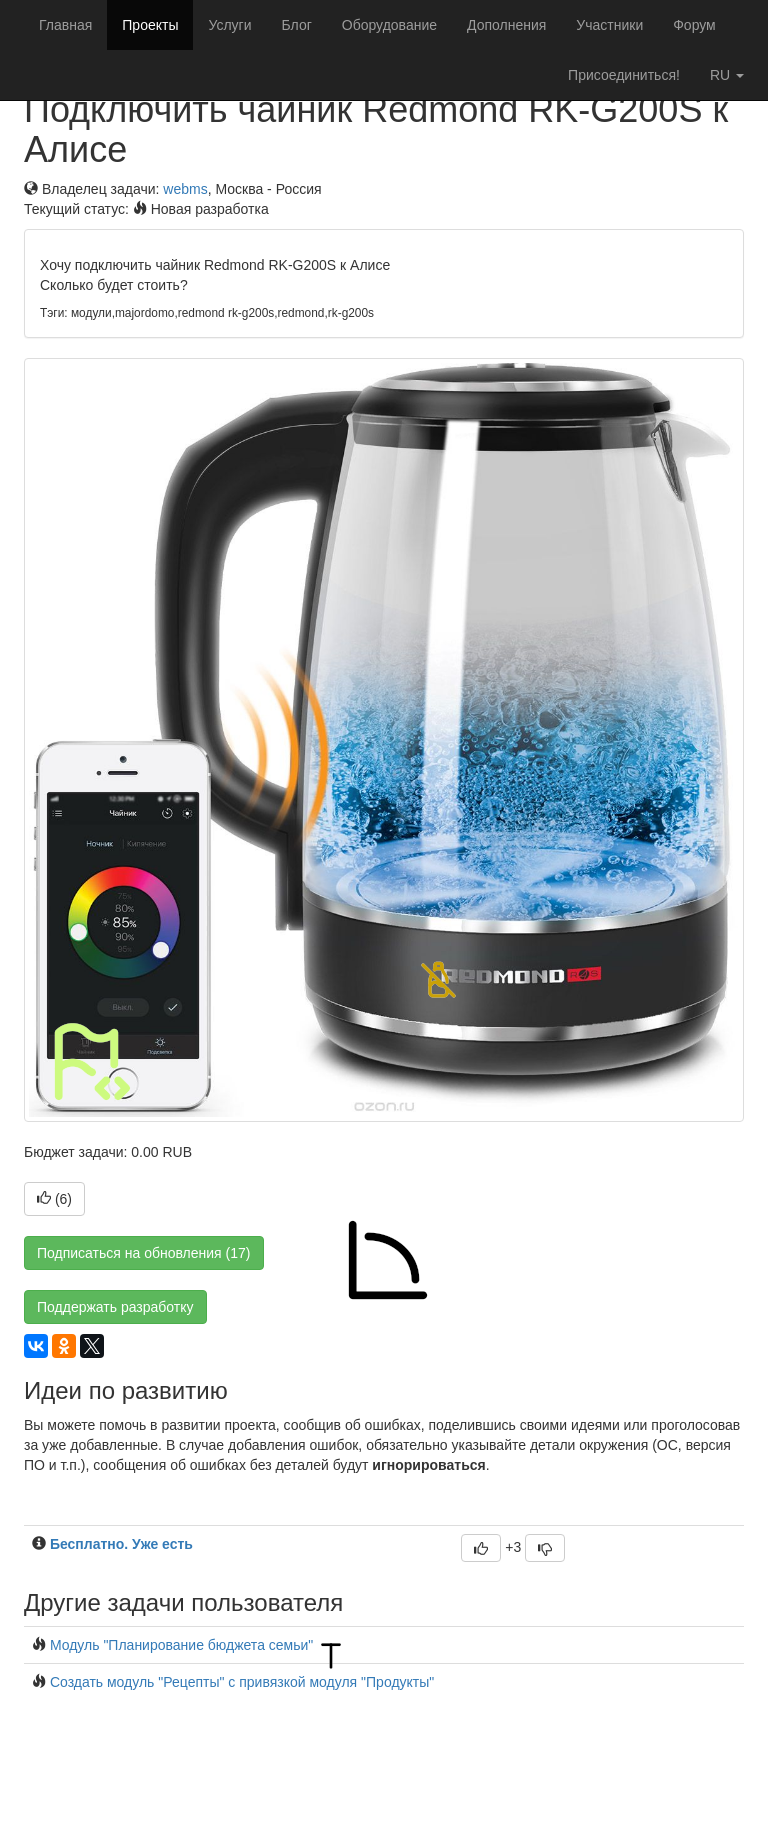  Describe the element at coordinates (86, 1060) in the screenshot. I see `access feature flags or code toggles` at that location.